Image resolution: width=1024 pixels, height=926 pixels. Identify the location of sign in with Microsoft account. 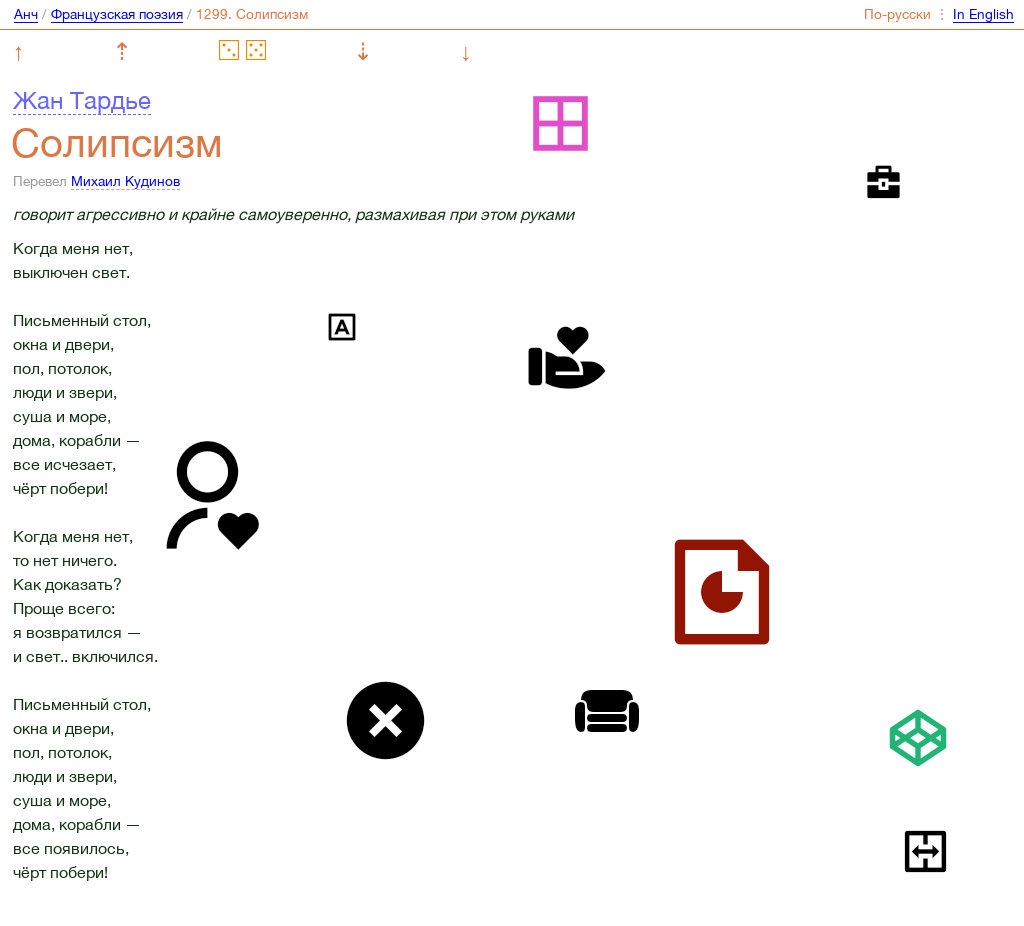
(560, 123).